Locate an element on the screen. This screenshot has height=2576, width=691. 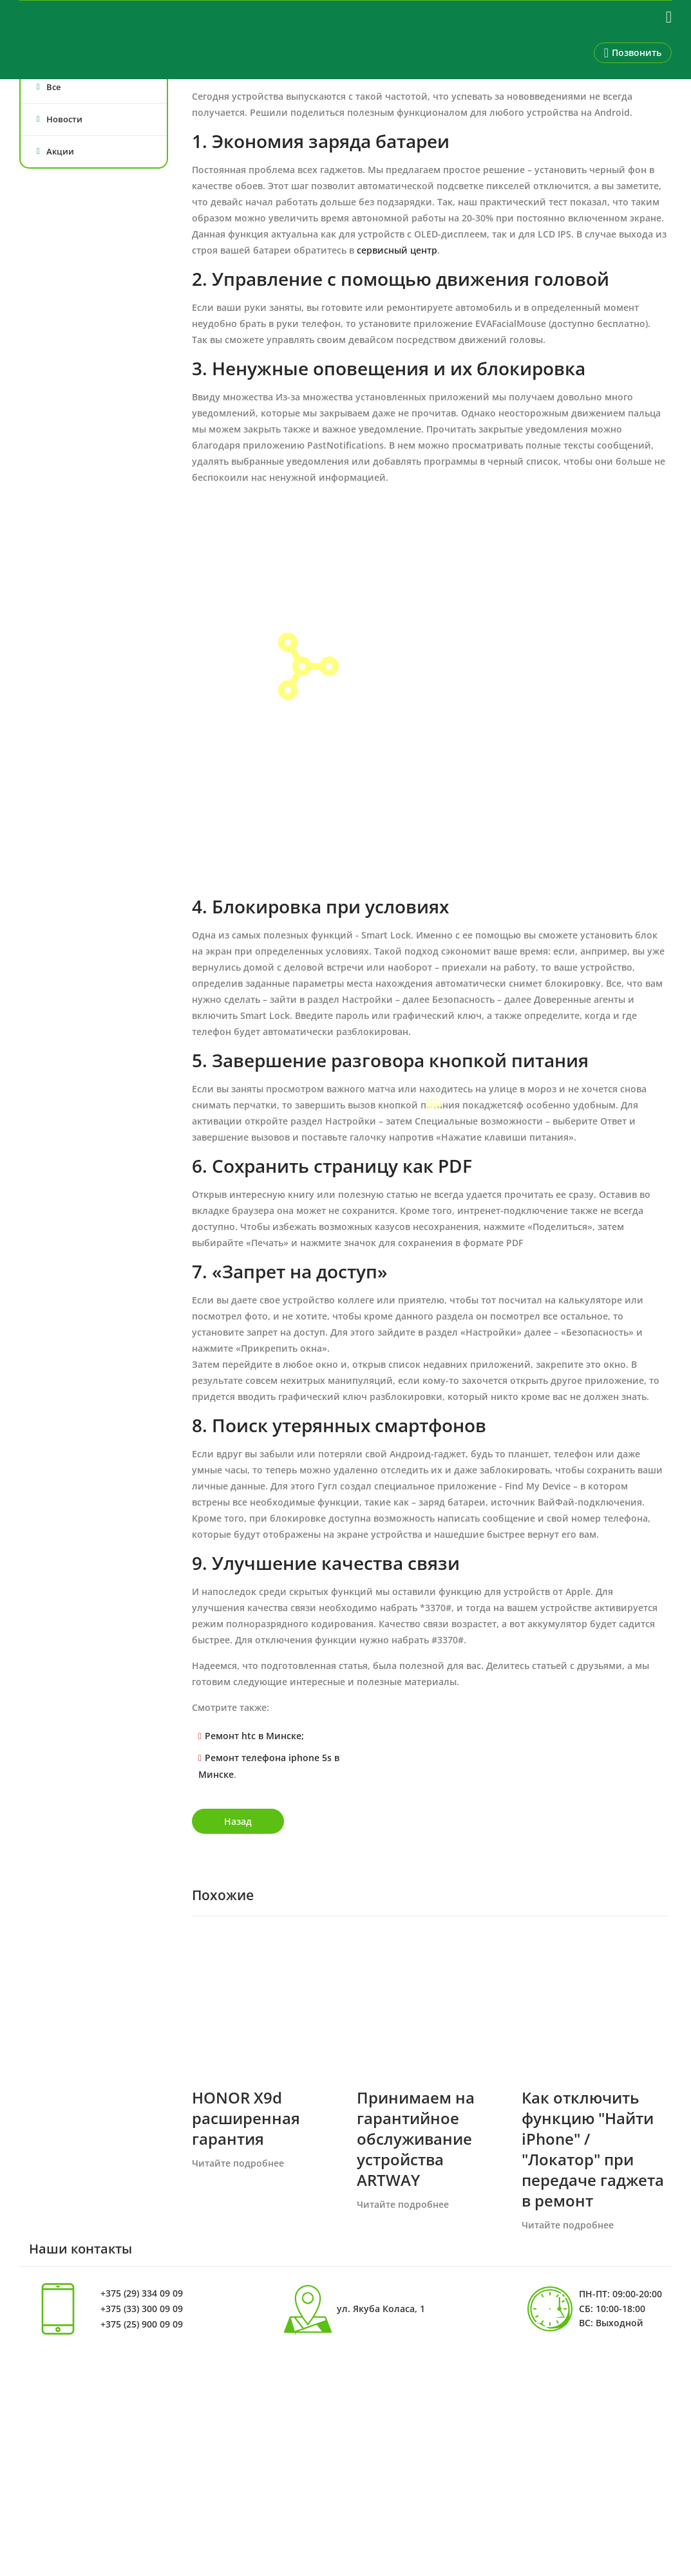
select or switch AI model is located at coordinates (308, 666).